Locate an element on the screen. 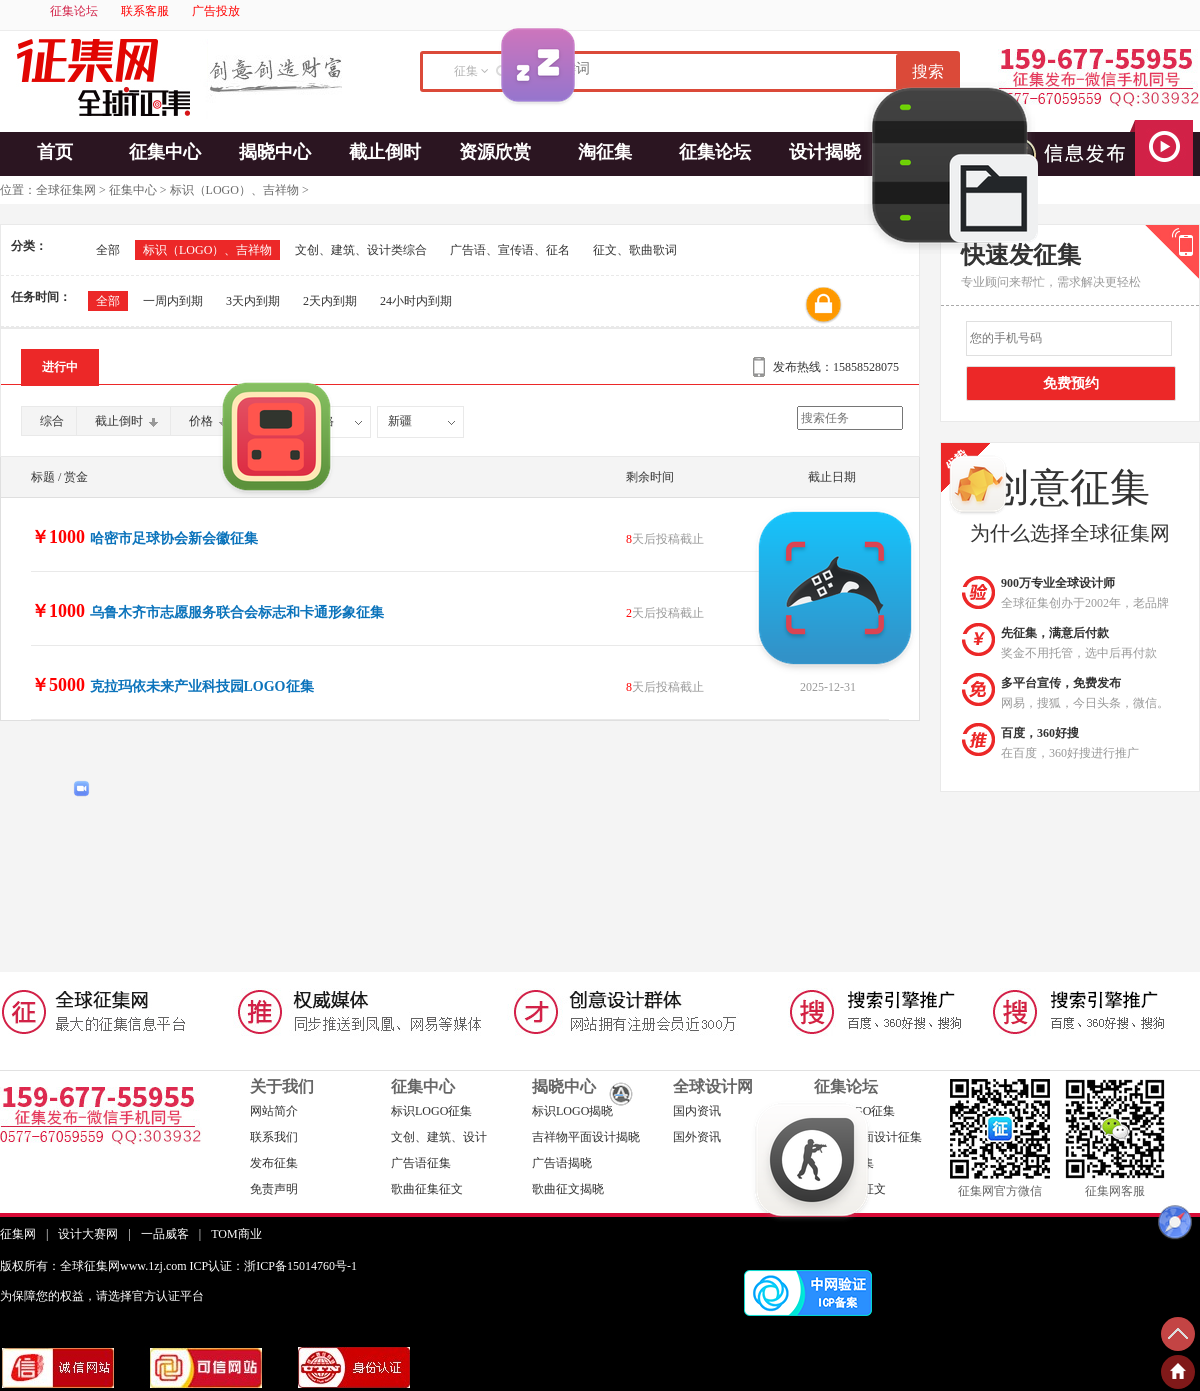  configure ftp server settings is located at coordinates (951, 168).